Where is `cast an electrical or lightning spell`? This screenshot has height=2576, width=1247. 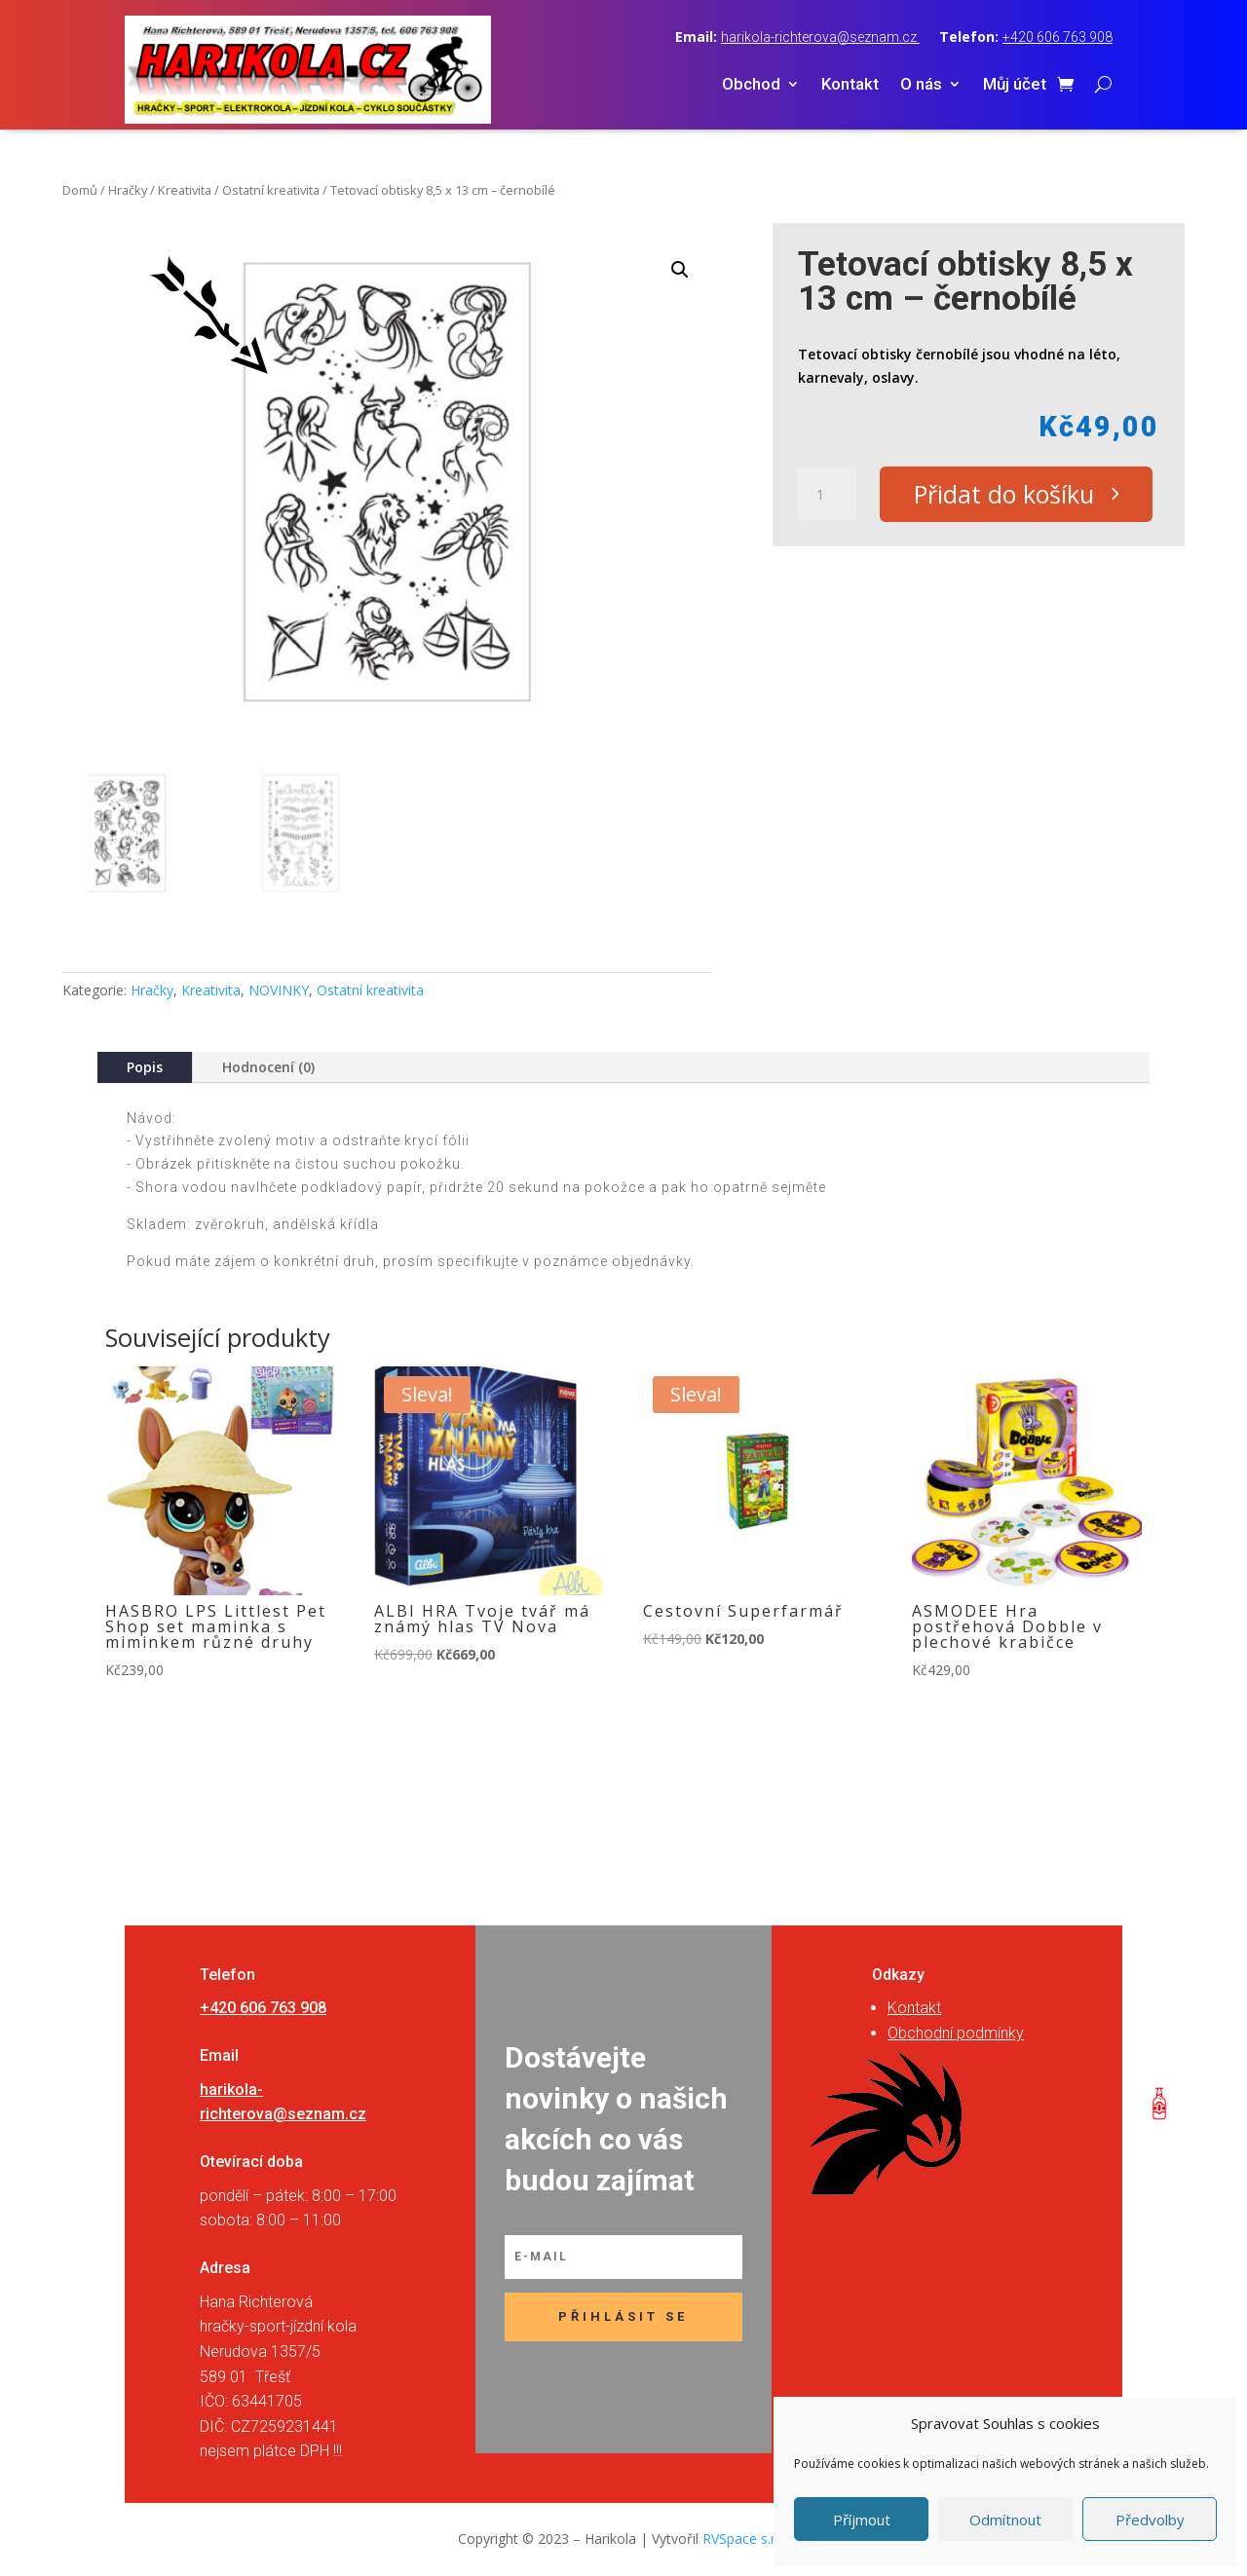
cast an electrical or lightning spell is located at coordinates (885, 2117).